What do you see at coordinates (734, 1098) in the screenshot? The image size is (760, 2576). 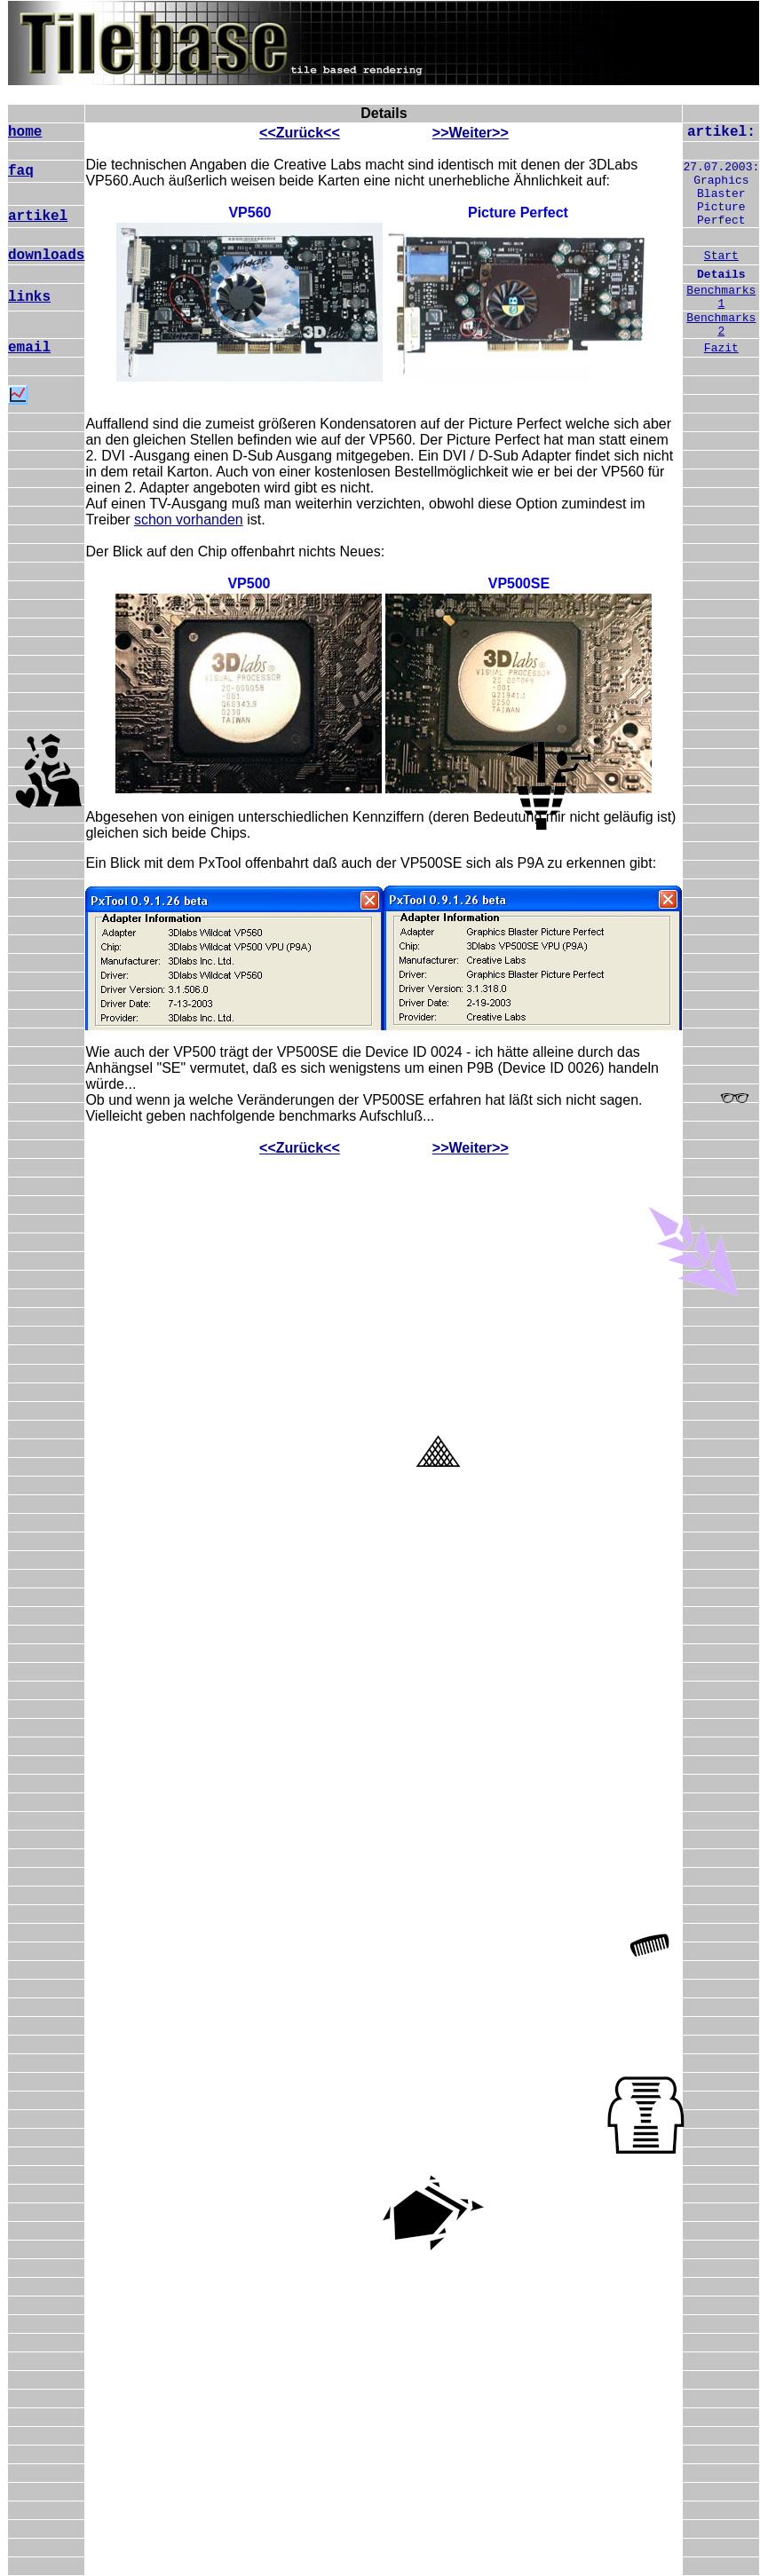 I see `toggle cool or casual style for avatar` at bounding box center [734, 1098].